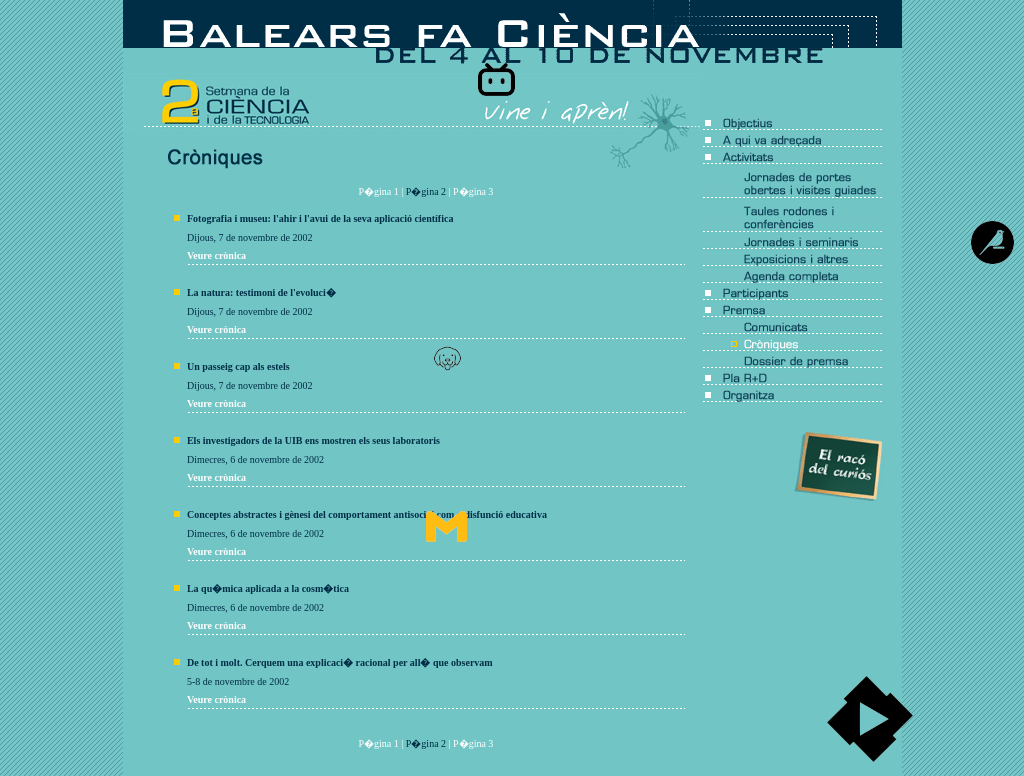 Image resolution: width=1024 pixels, height=776 pixels. Describe the element at coordinates (992, 242) in the screenshot. I see `open Dataiku application` at that location.